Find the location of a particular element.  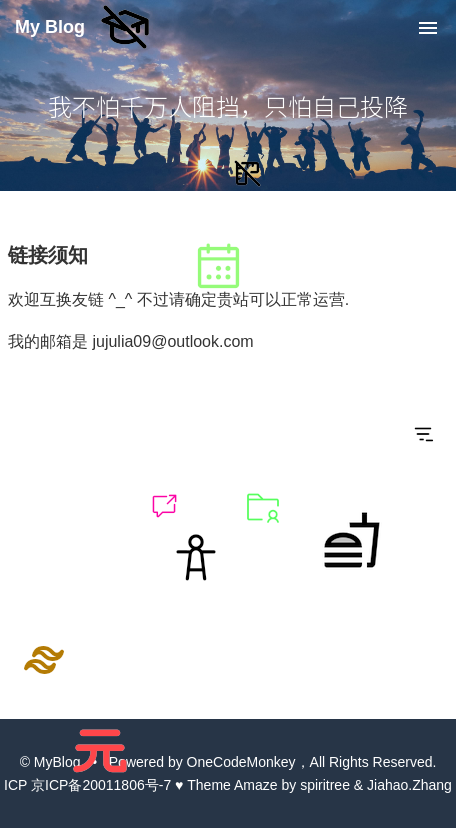

access user-specific files is located at coordinates (263, 507).